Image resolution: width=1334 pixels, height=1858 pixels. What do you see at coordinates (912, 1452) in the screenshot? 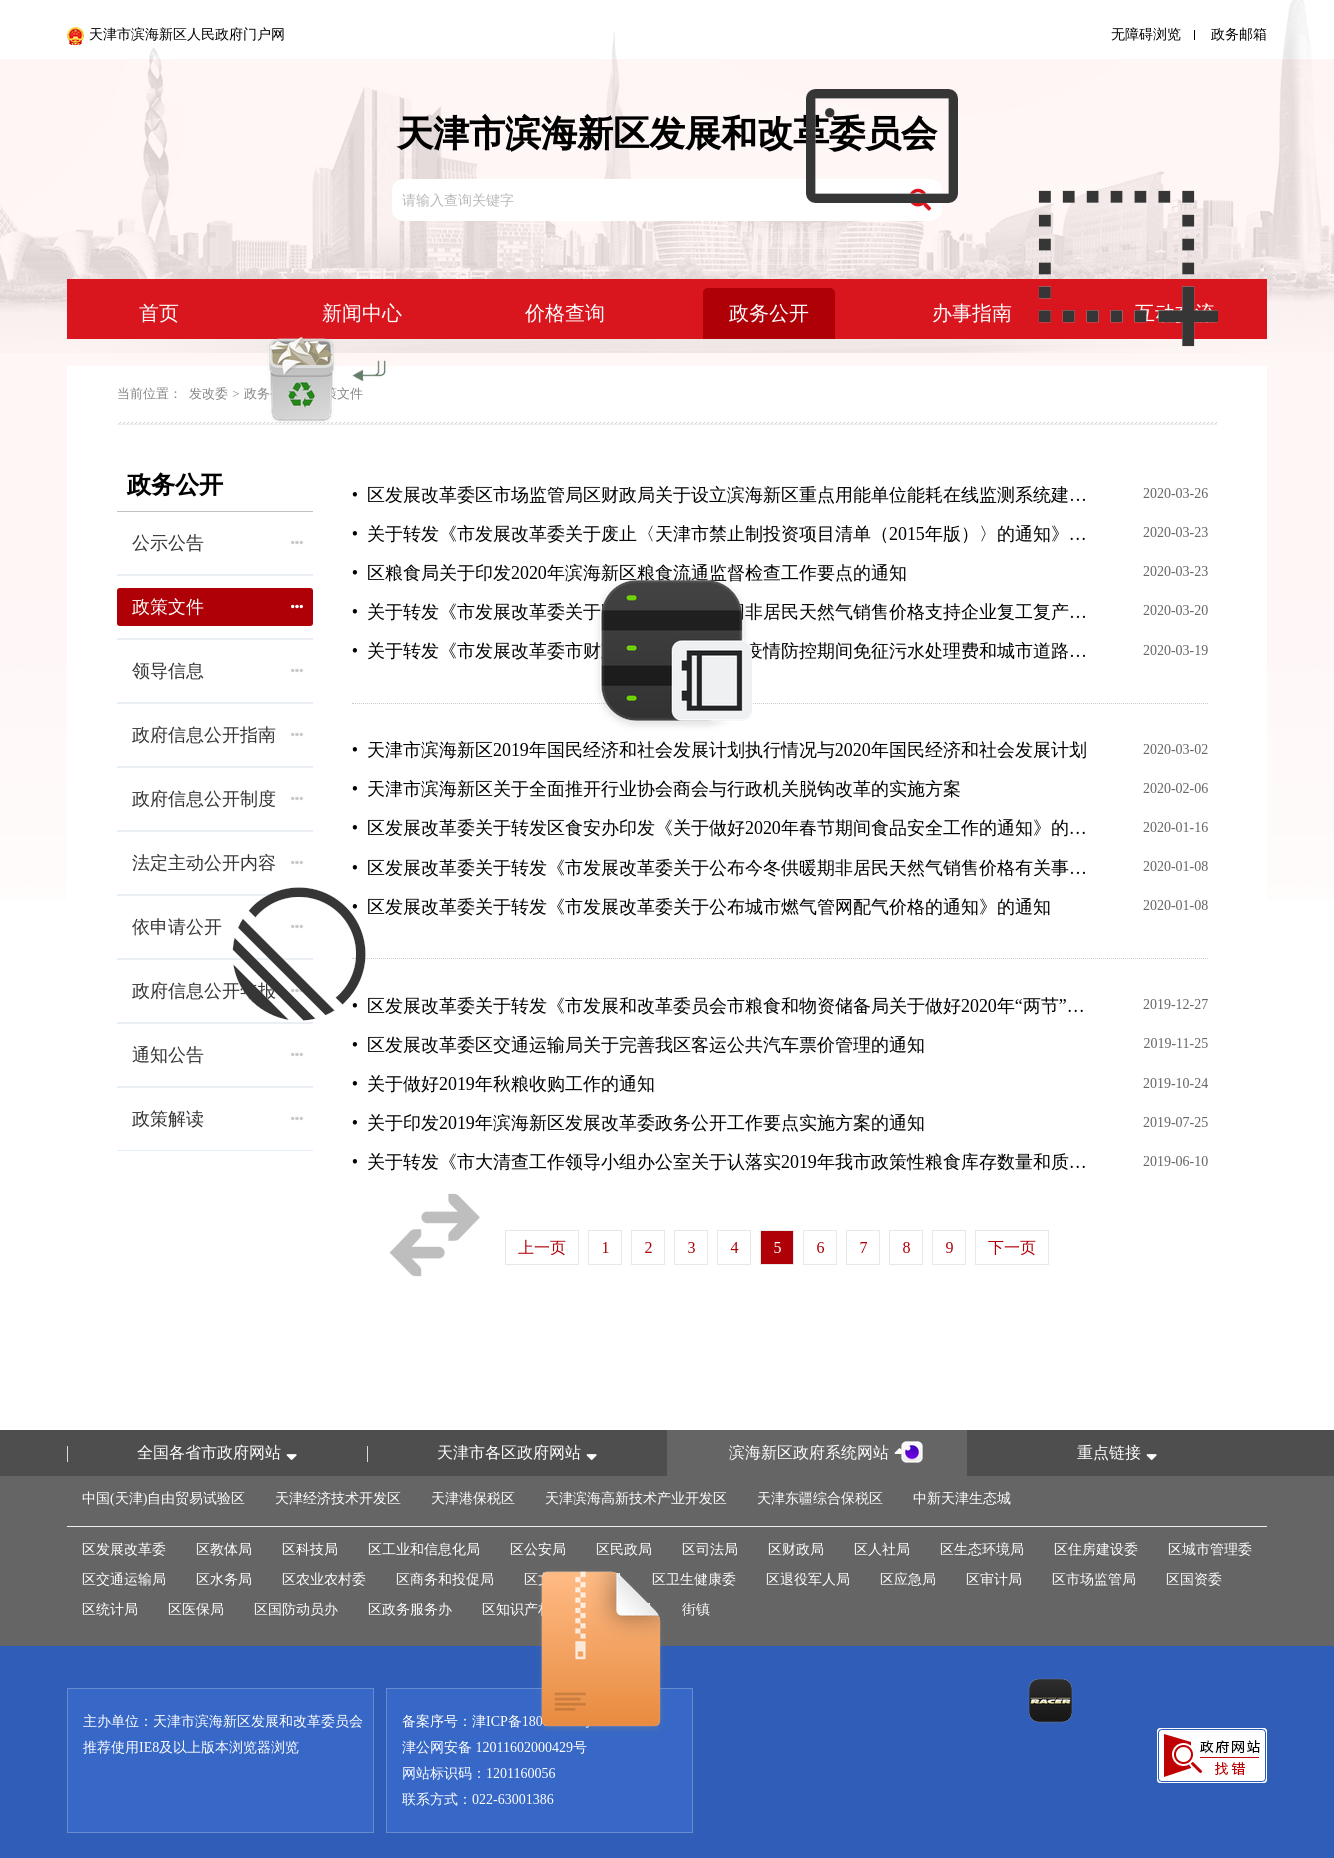
I see `open insomnia api client` at bounding box center [912, 1452].